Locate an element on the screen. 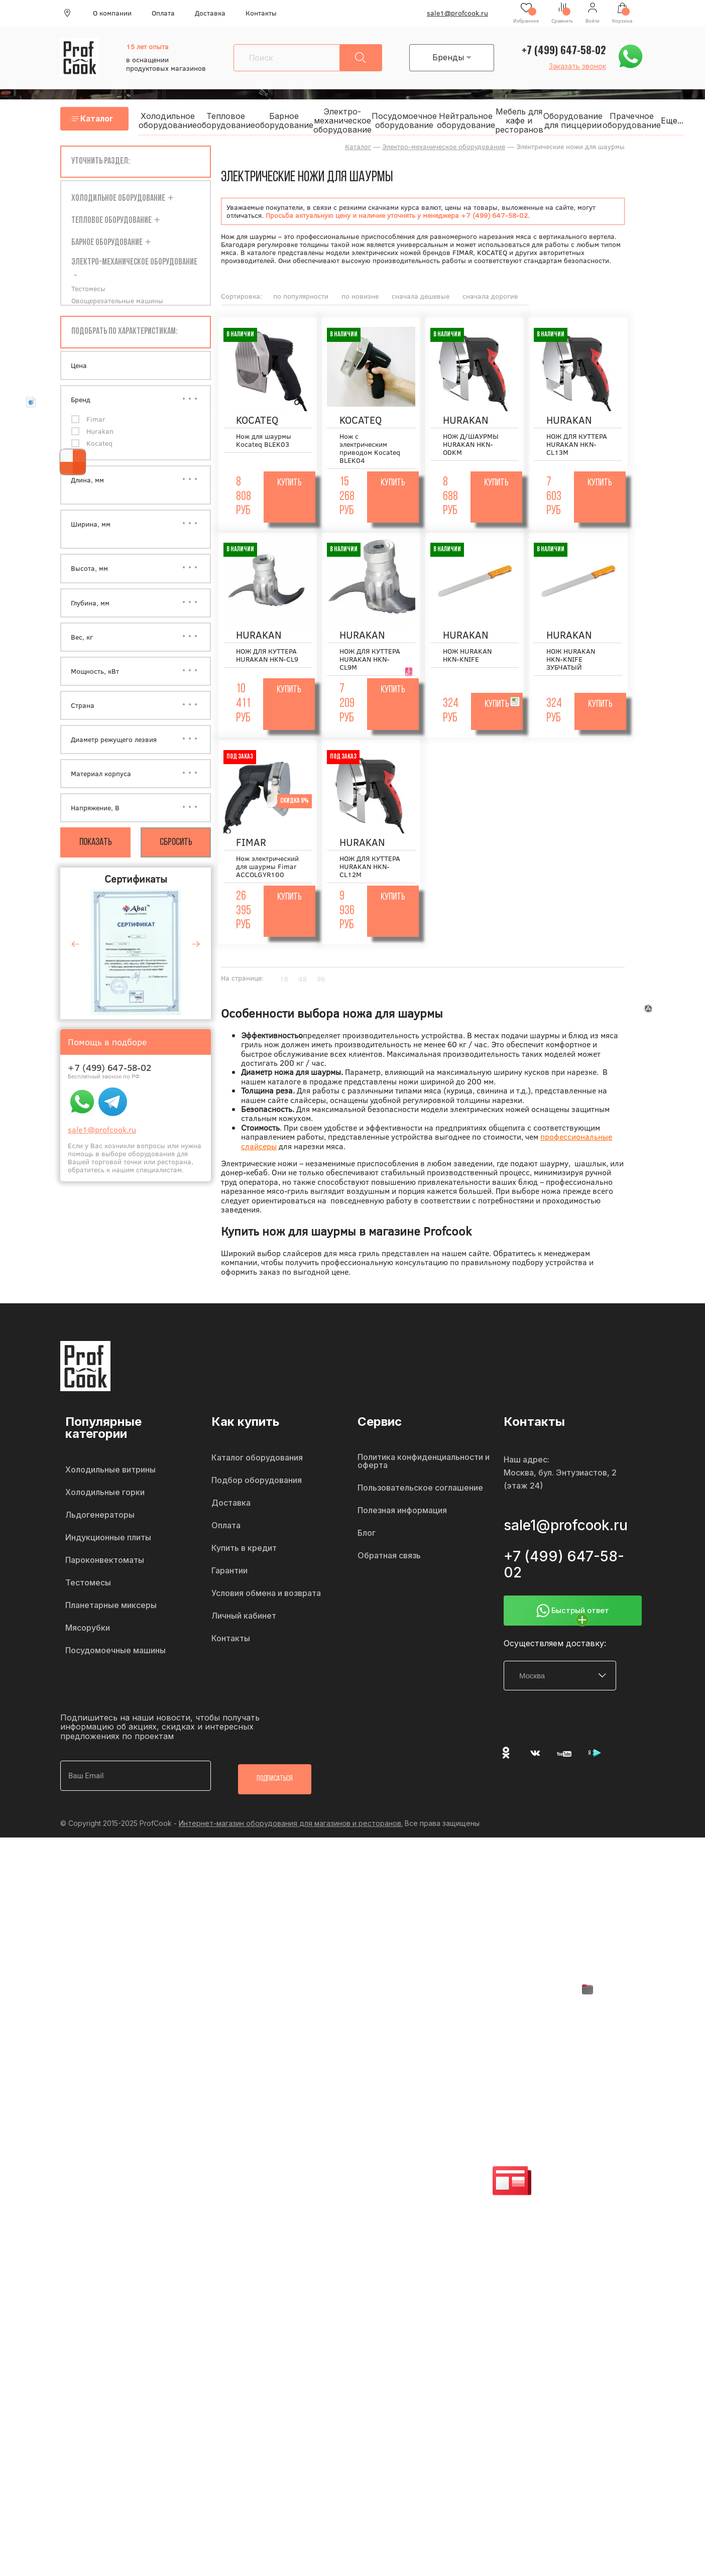 Image resolution: width=705 pixels, height=2576 pixels. open the software update manager is located at coordinates (648, 1009).